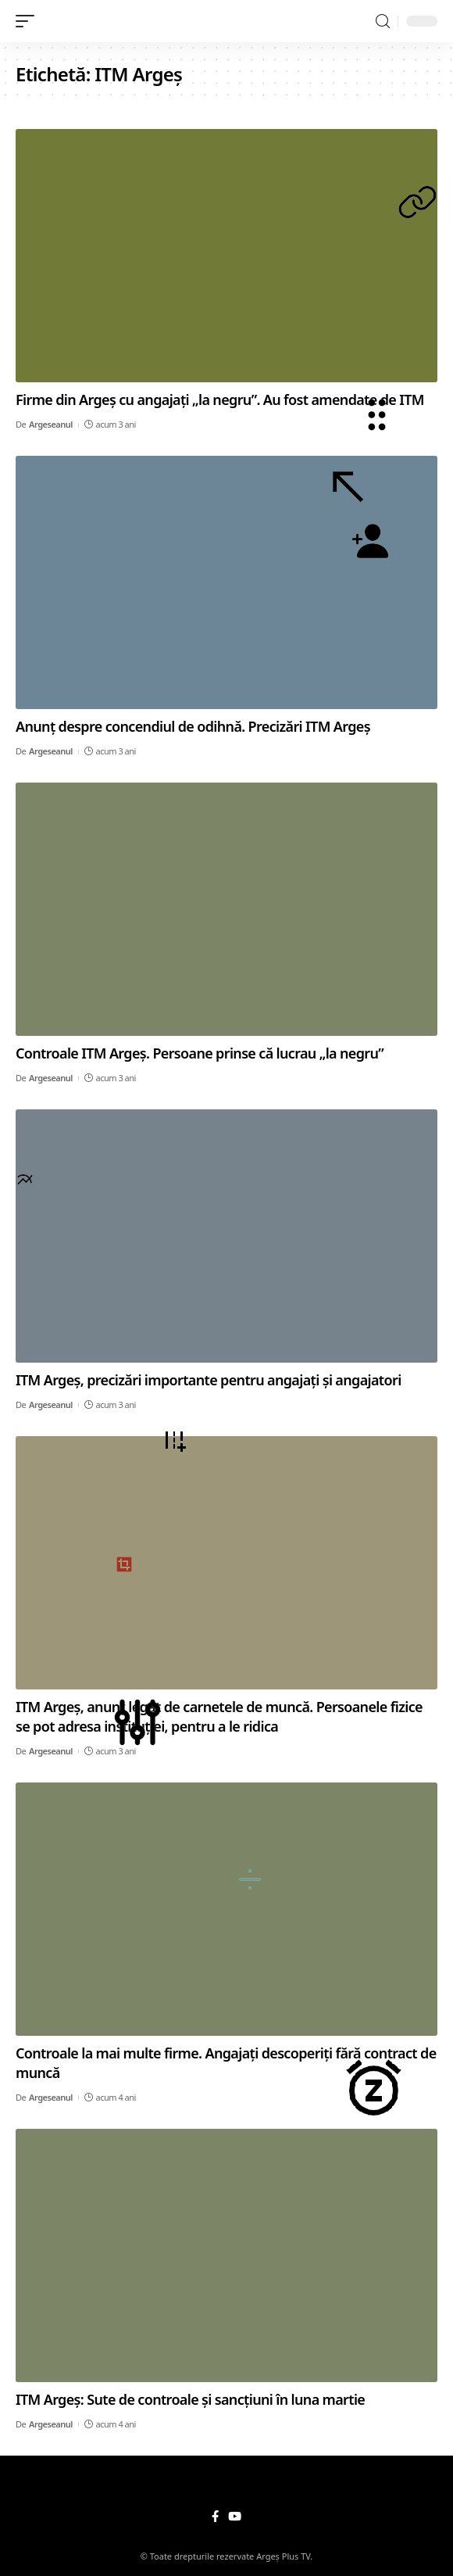  I want to click on drag to reorder items, so click(376, 414).